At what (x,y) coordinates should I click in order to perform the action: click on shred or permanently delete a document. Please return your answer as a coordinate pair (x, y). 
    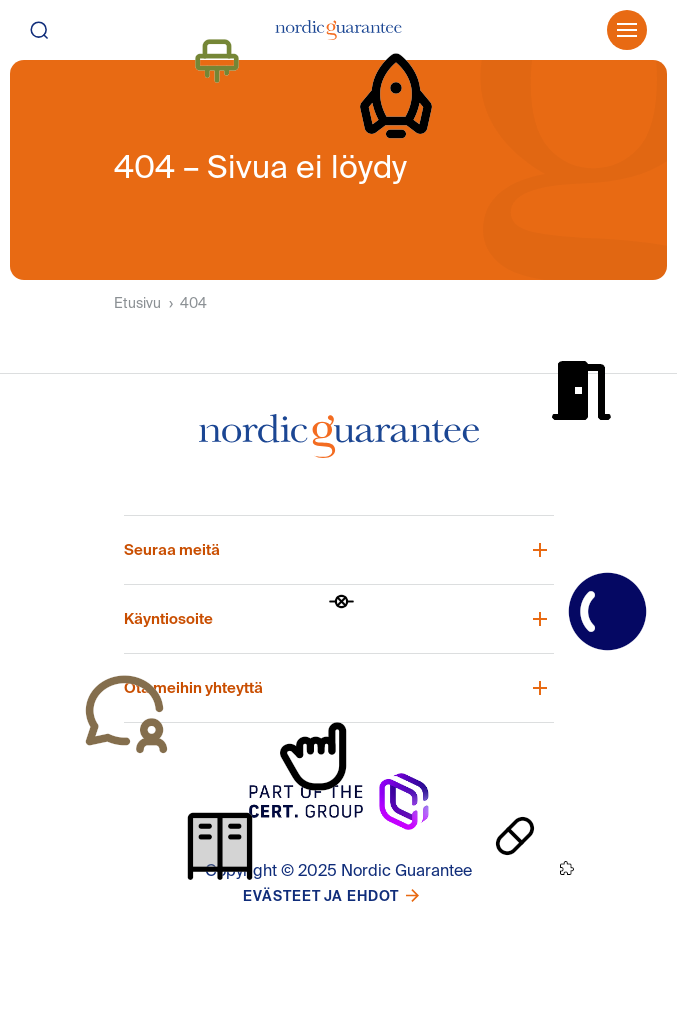
    Looking at the image, I should click on (217, 61).